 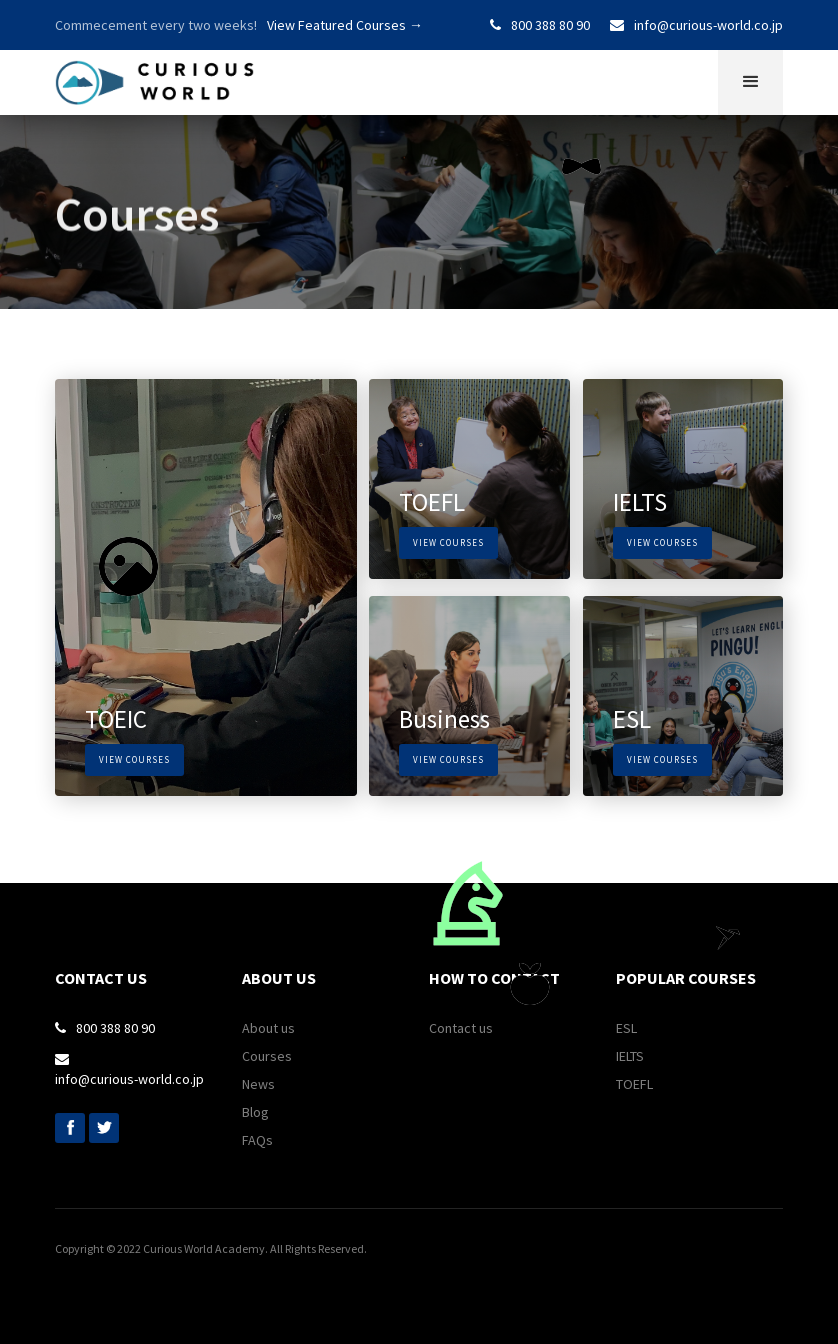 I want to click on view image or photo gallery, so click(x=128, y=566).